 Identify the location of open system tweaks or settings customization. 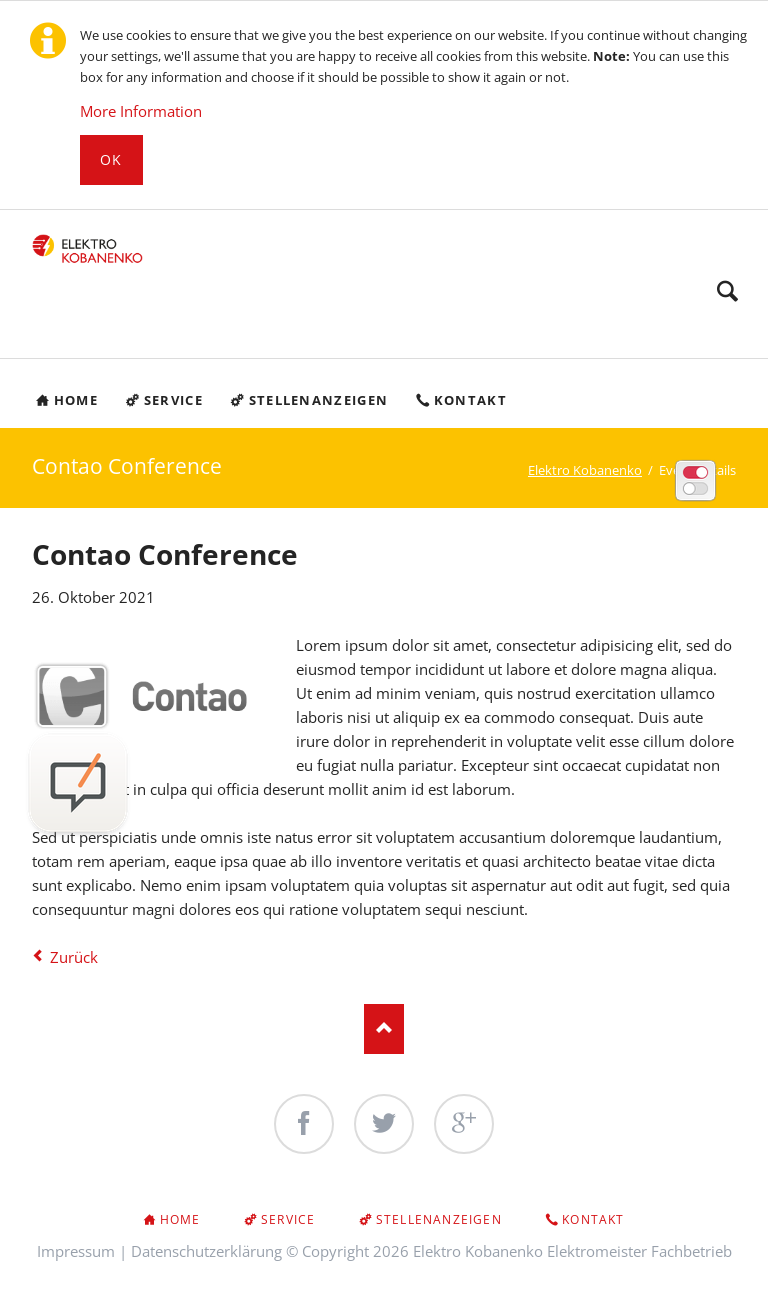
(695, 480).